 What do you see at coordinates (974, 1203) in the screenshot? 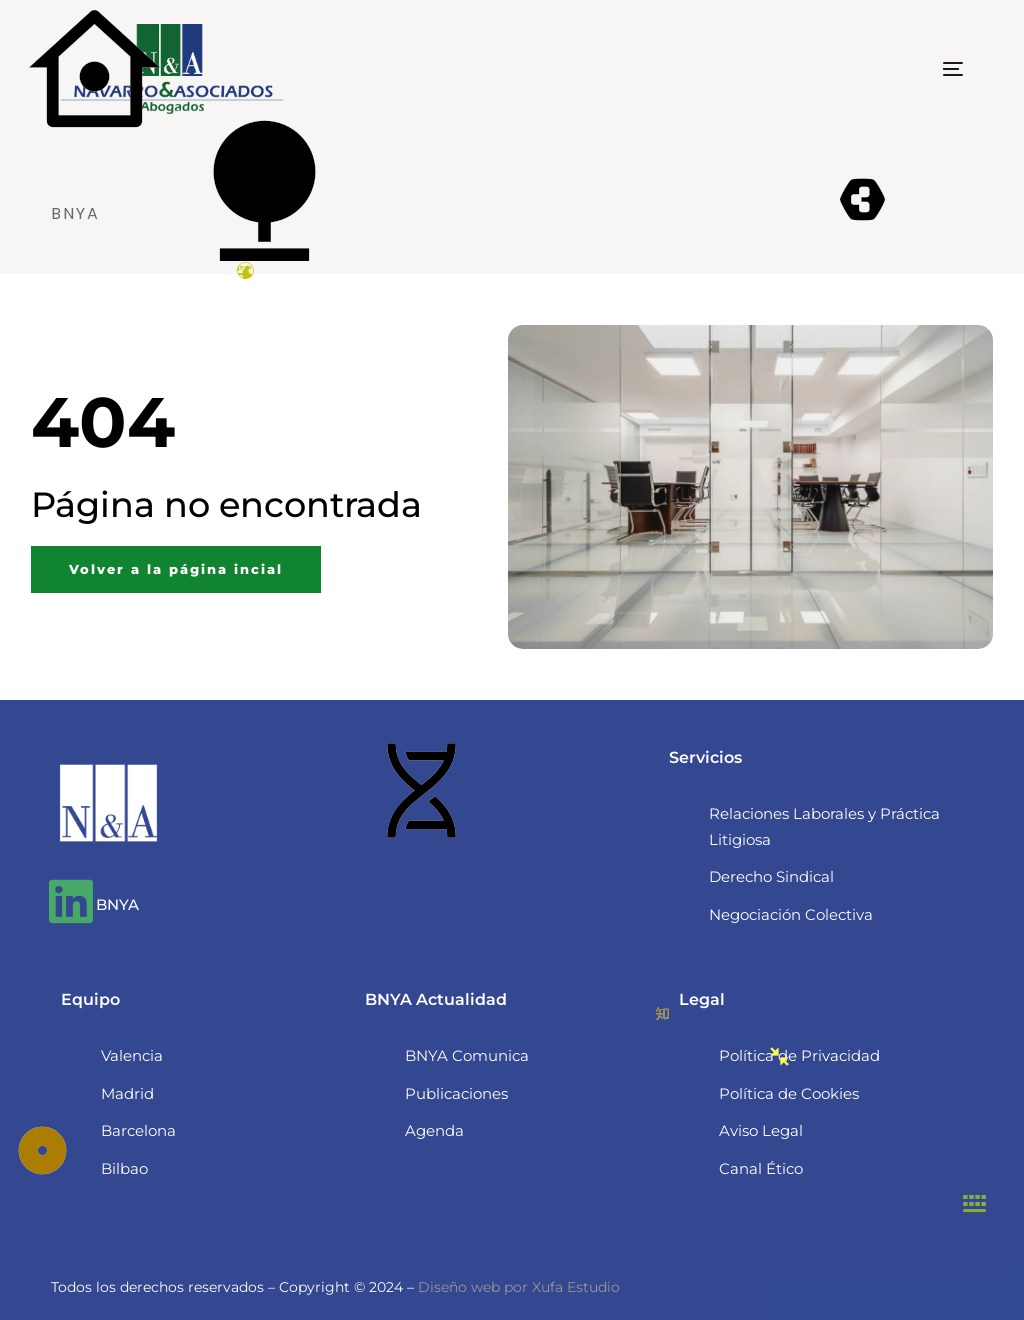
I see `open the on-screen keyboard` at bounding box center [974, 1203].